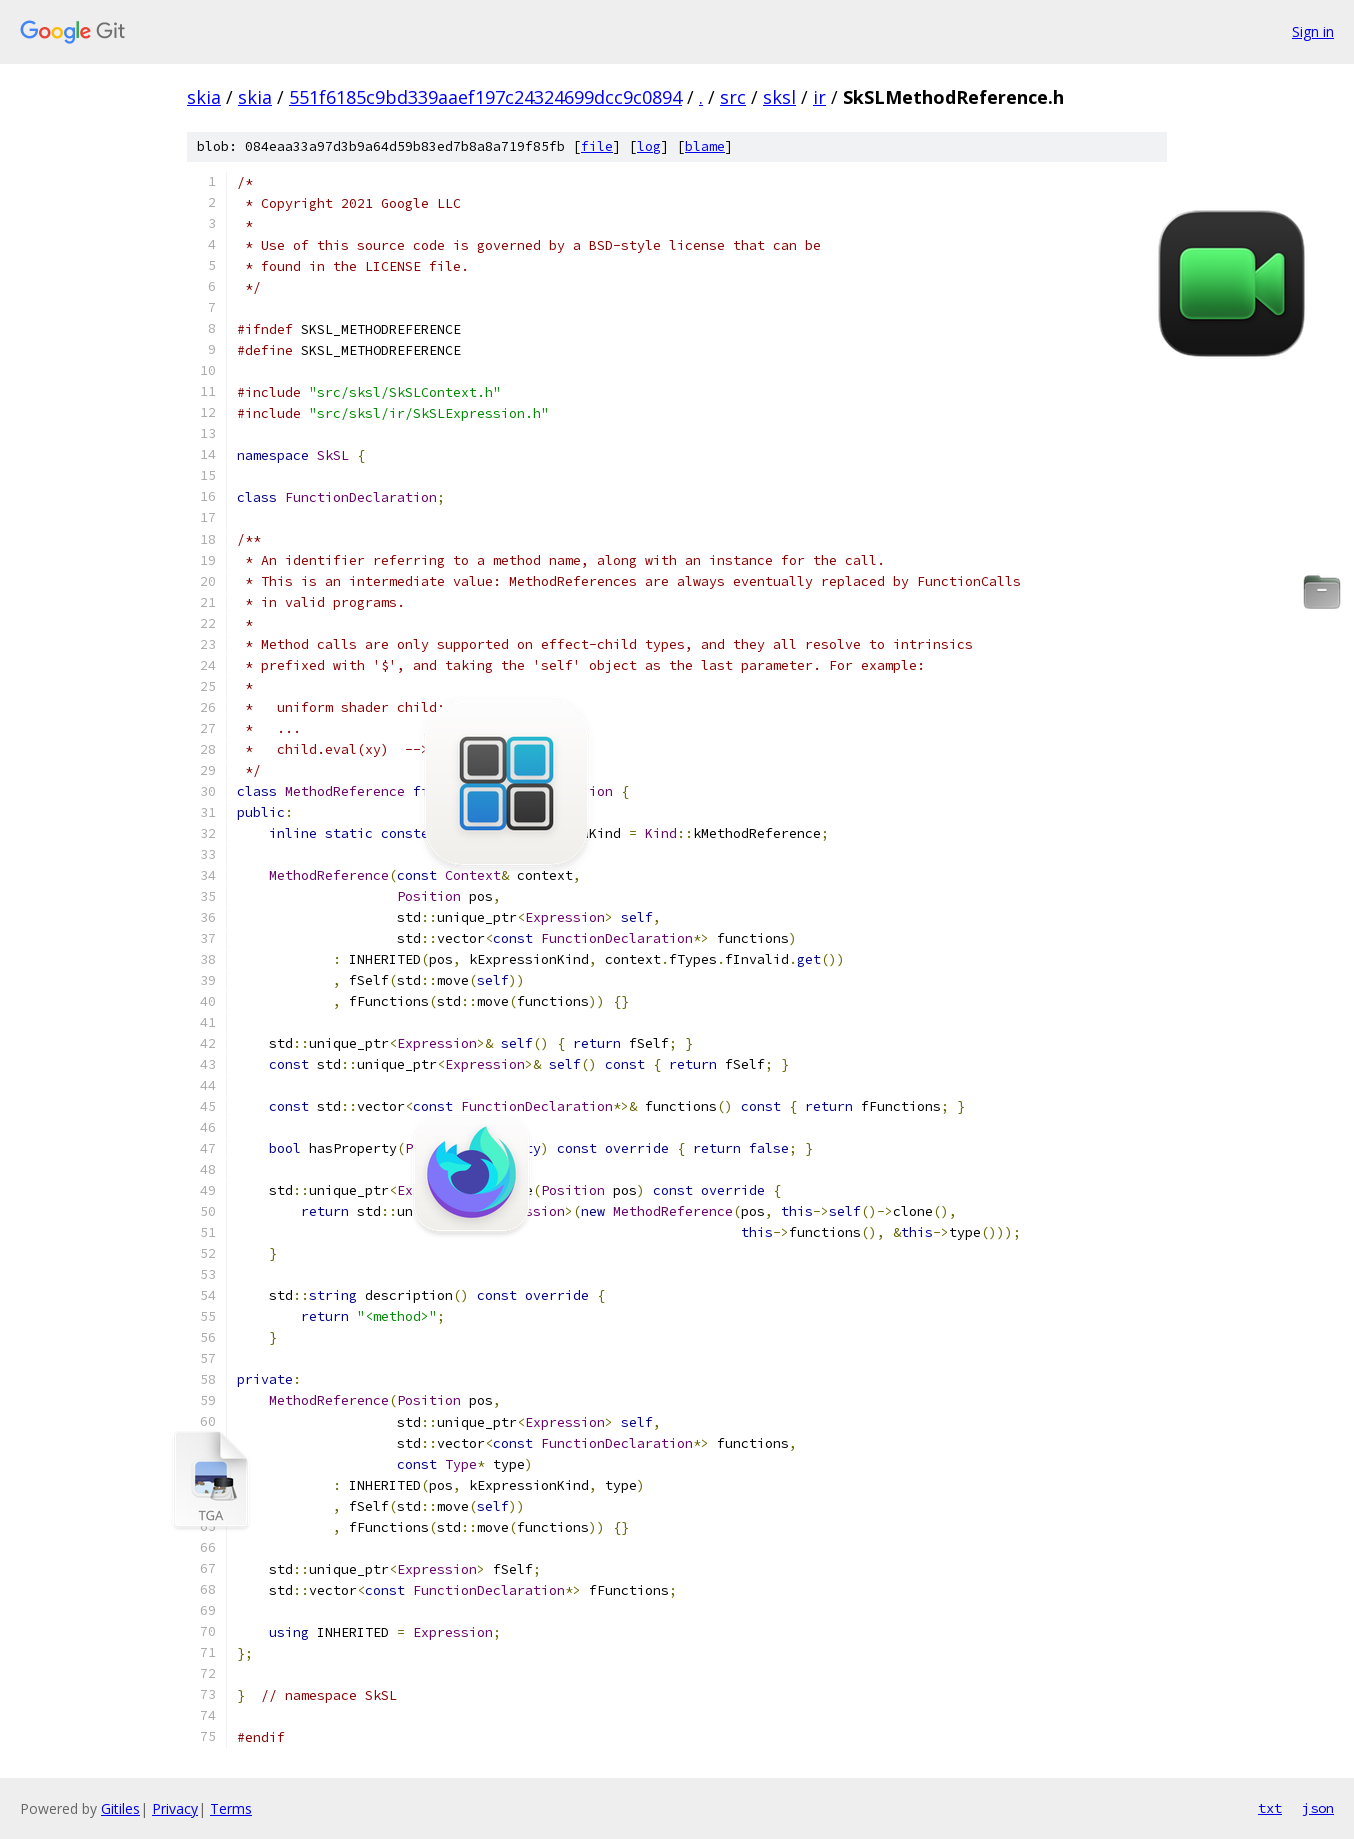 The image size is (1354, 1839). Describe the element at coordinates (1231, 283) in the screenshot. I see `open facetime app` at that location.